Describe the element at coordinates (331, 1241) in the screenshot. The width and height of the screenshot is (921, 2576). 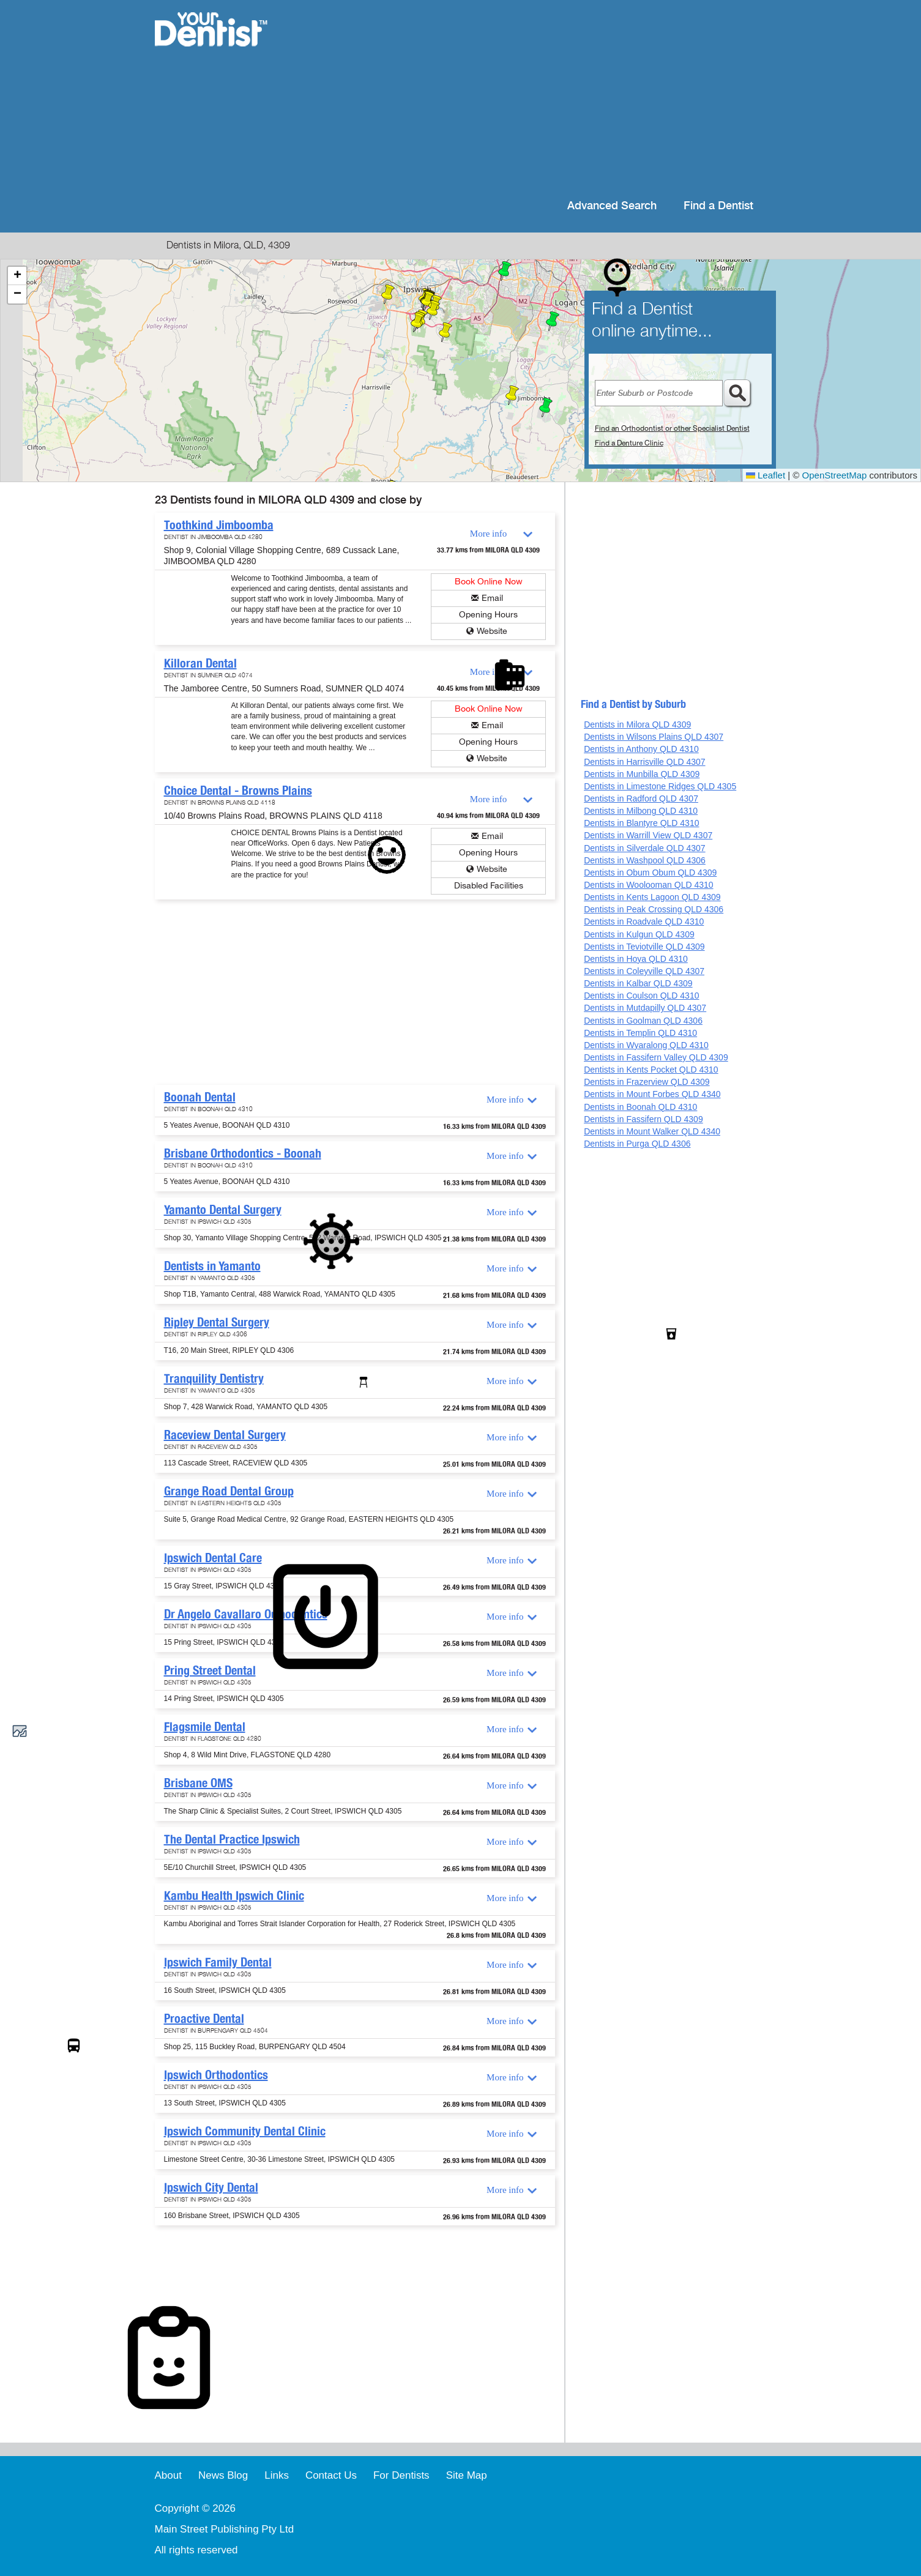
I see `indicates covid-19 or coronavirus-related content` at that location.